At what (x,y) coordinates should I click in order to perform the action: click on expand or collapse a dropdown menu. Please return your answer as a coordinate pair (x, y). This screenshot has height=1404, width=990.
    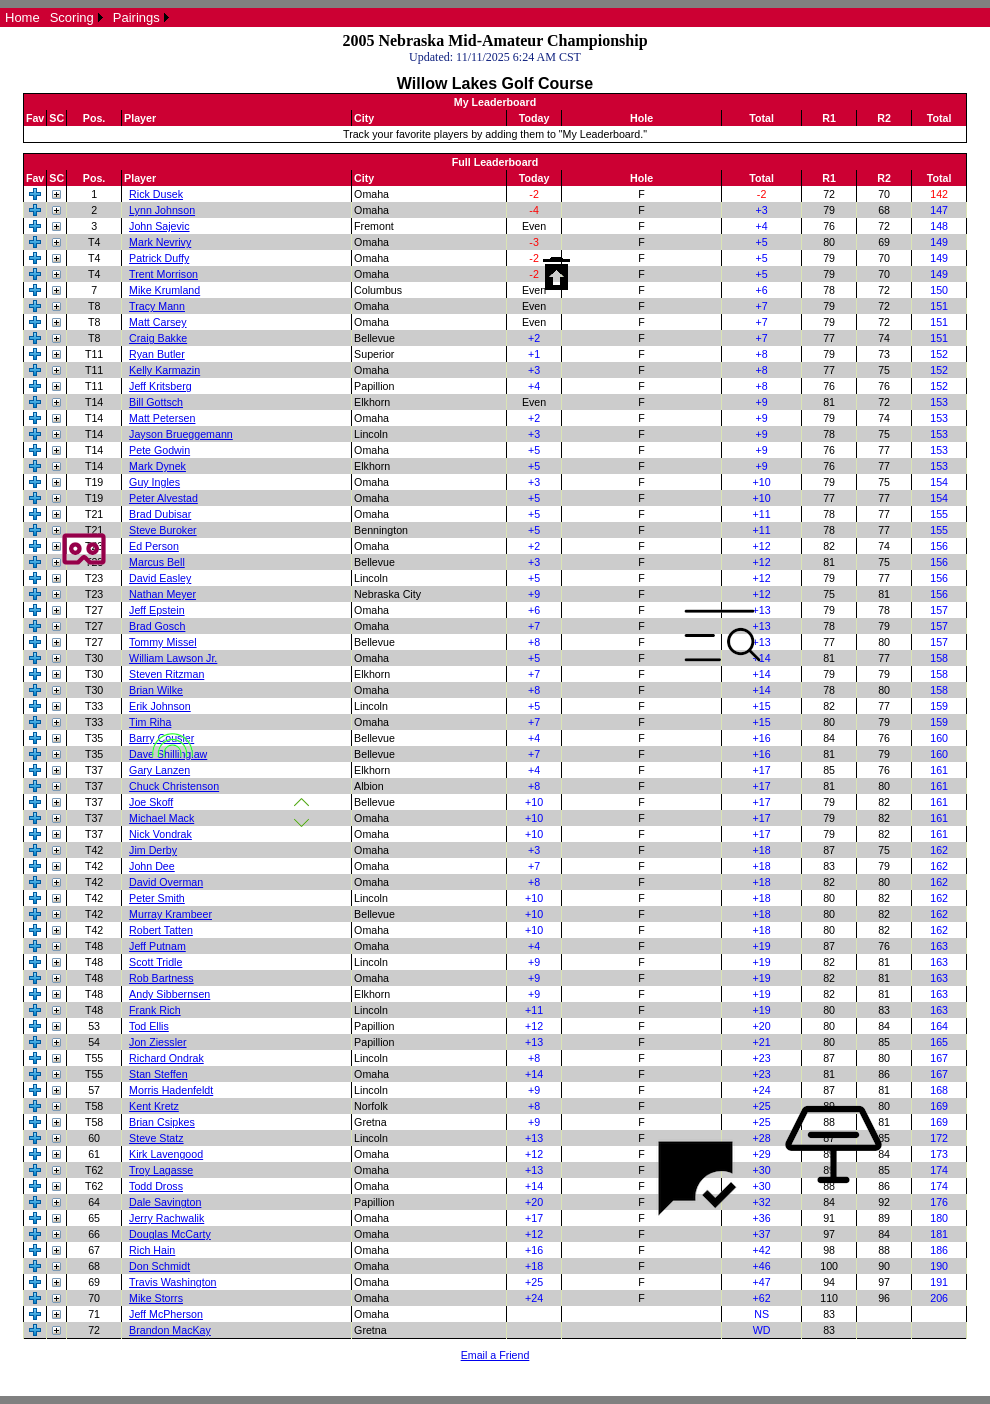
    Looking at the image, I should click on (301, 812).